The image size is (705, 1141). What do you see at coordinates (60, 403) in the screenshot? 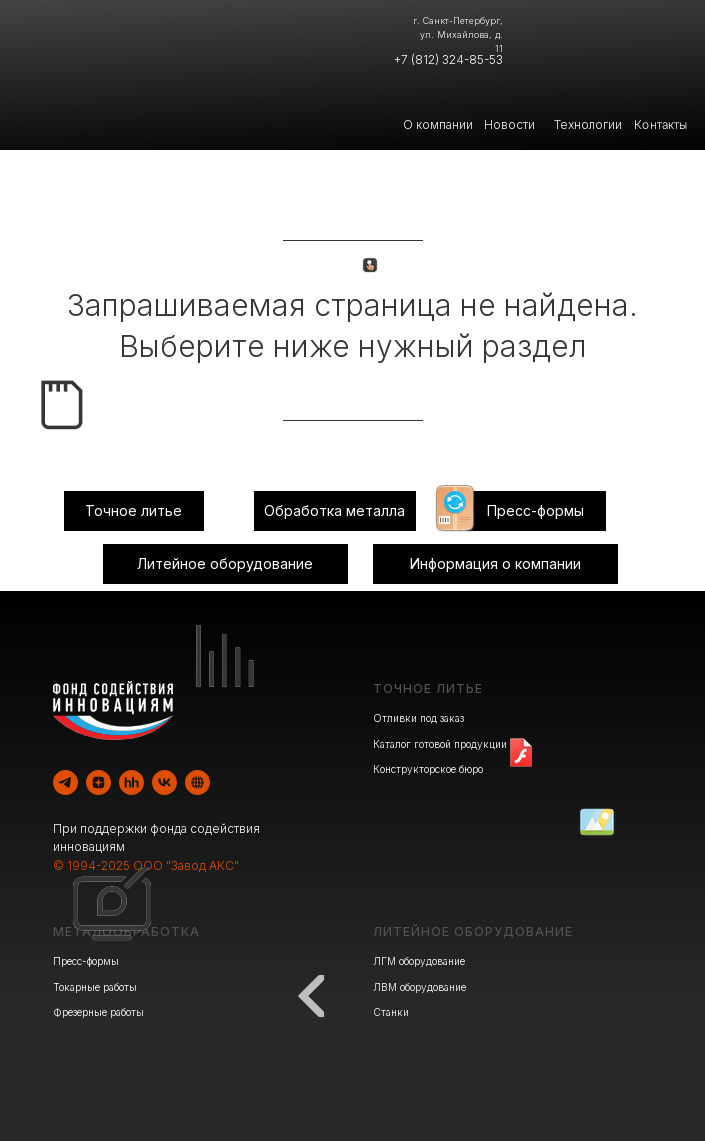
I see `access removable storage device` at bounding box center [60, 403].